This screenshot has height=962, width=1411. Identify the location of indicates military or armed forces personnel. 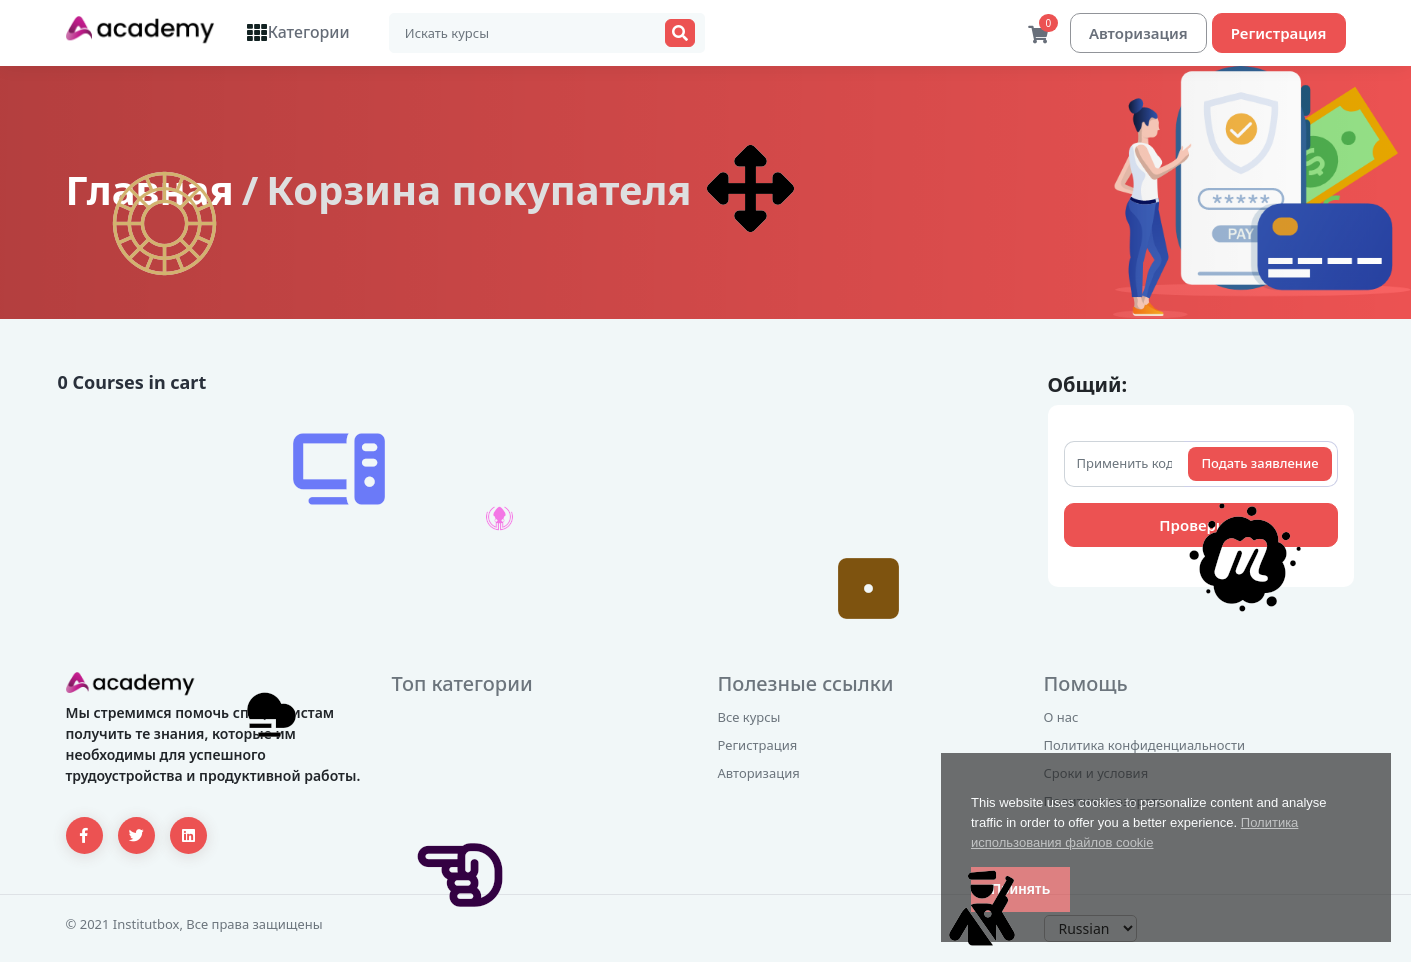
(982, 908).